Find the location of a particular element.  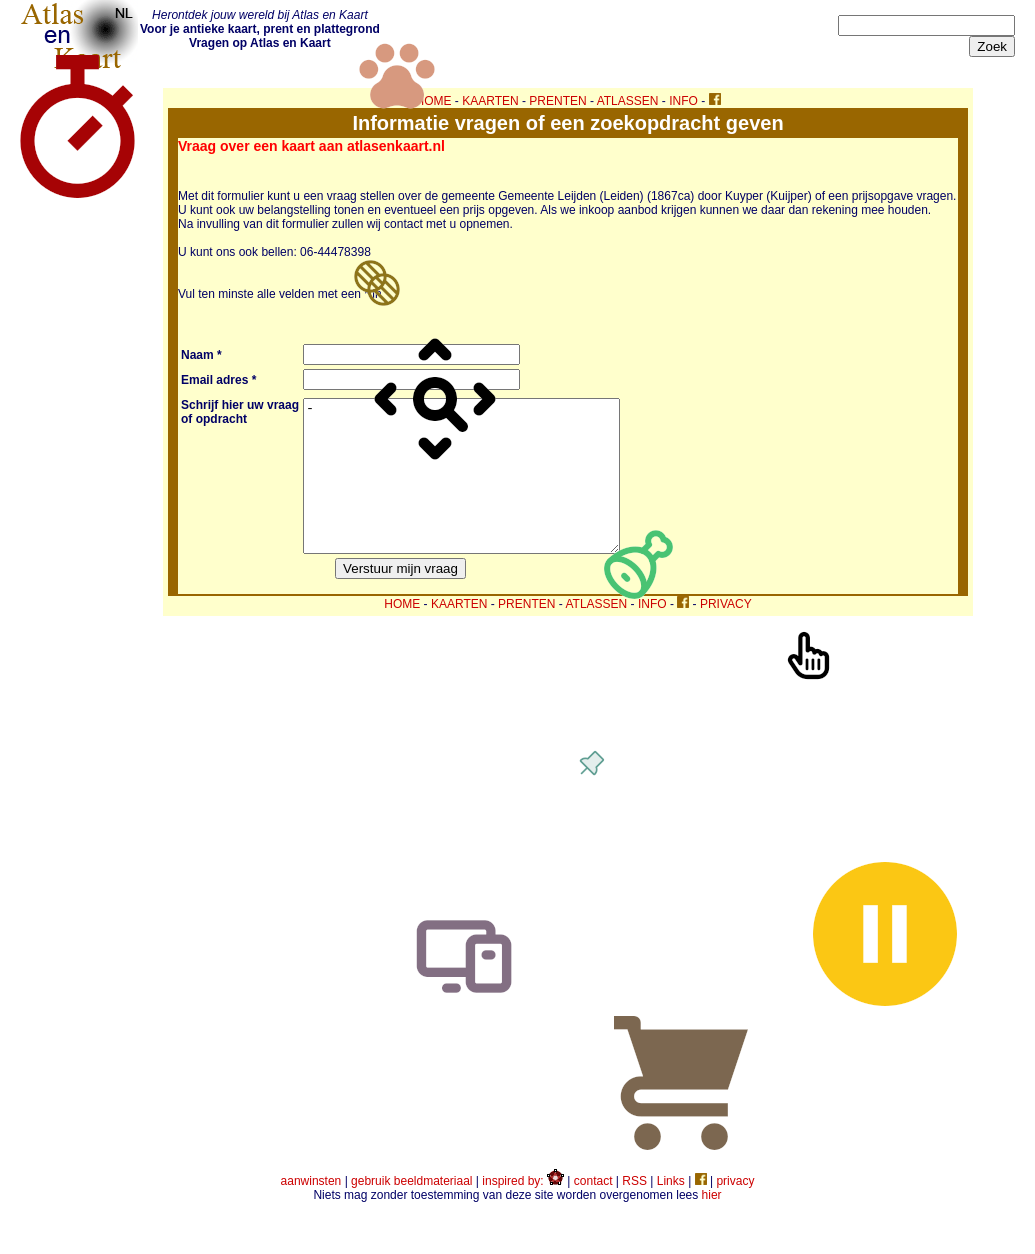

pin an item to keep it visible is located at coordinates (591, 764).